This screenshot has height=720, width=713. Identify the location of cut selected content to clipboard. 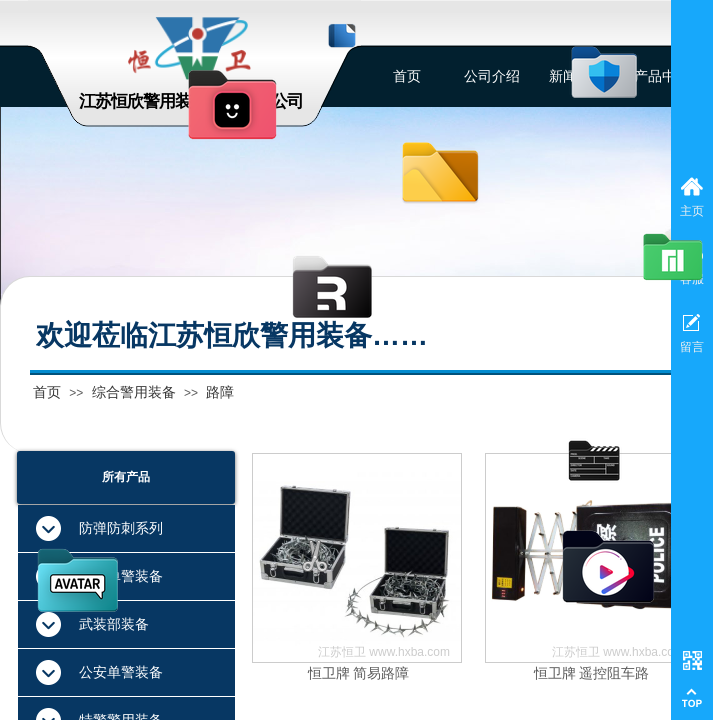
(315, 556).